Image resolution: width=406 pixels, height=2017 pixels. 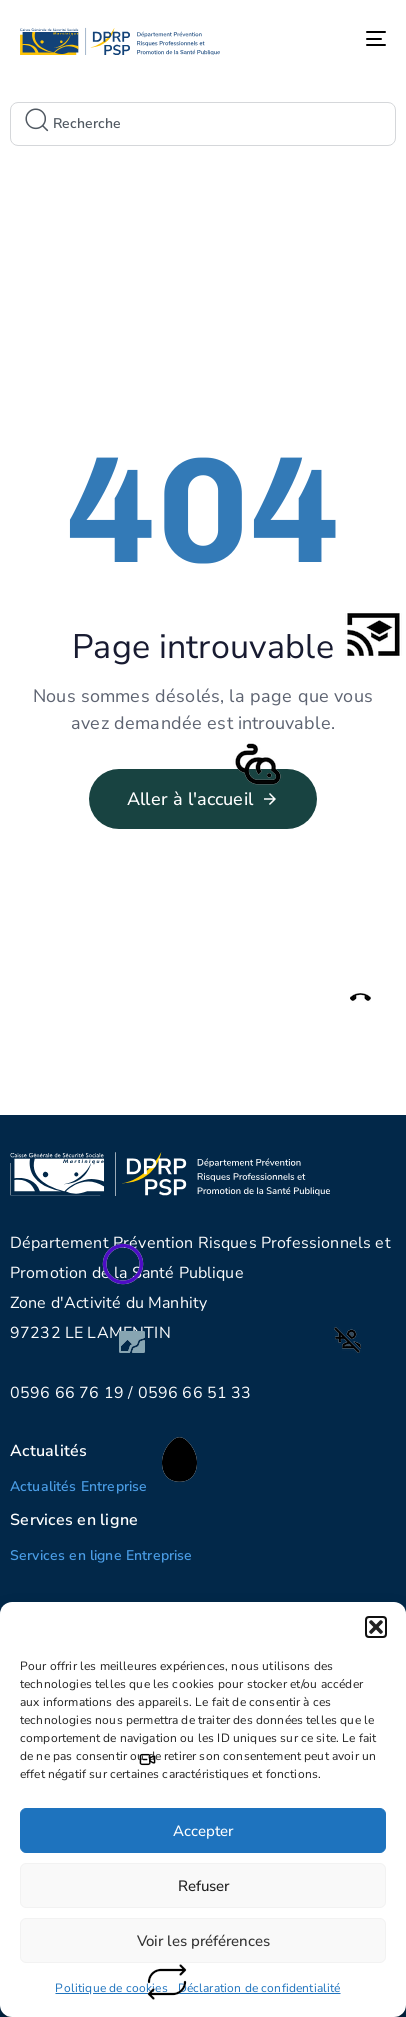 What do you see at coordinates (360, 997) in the screenshot?
I see `end the current phone call` at bounding box center [360, 997].